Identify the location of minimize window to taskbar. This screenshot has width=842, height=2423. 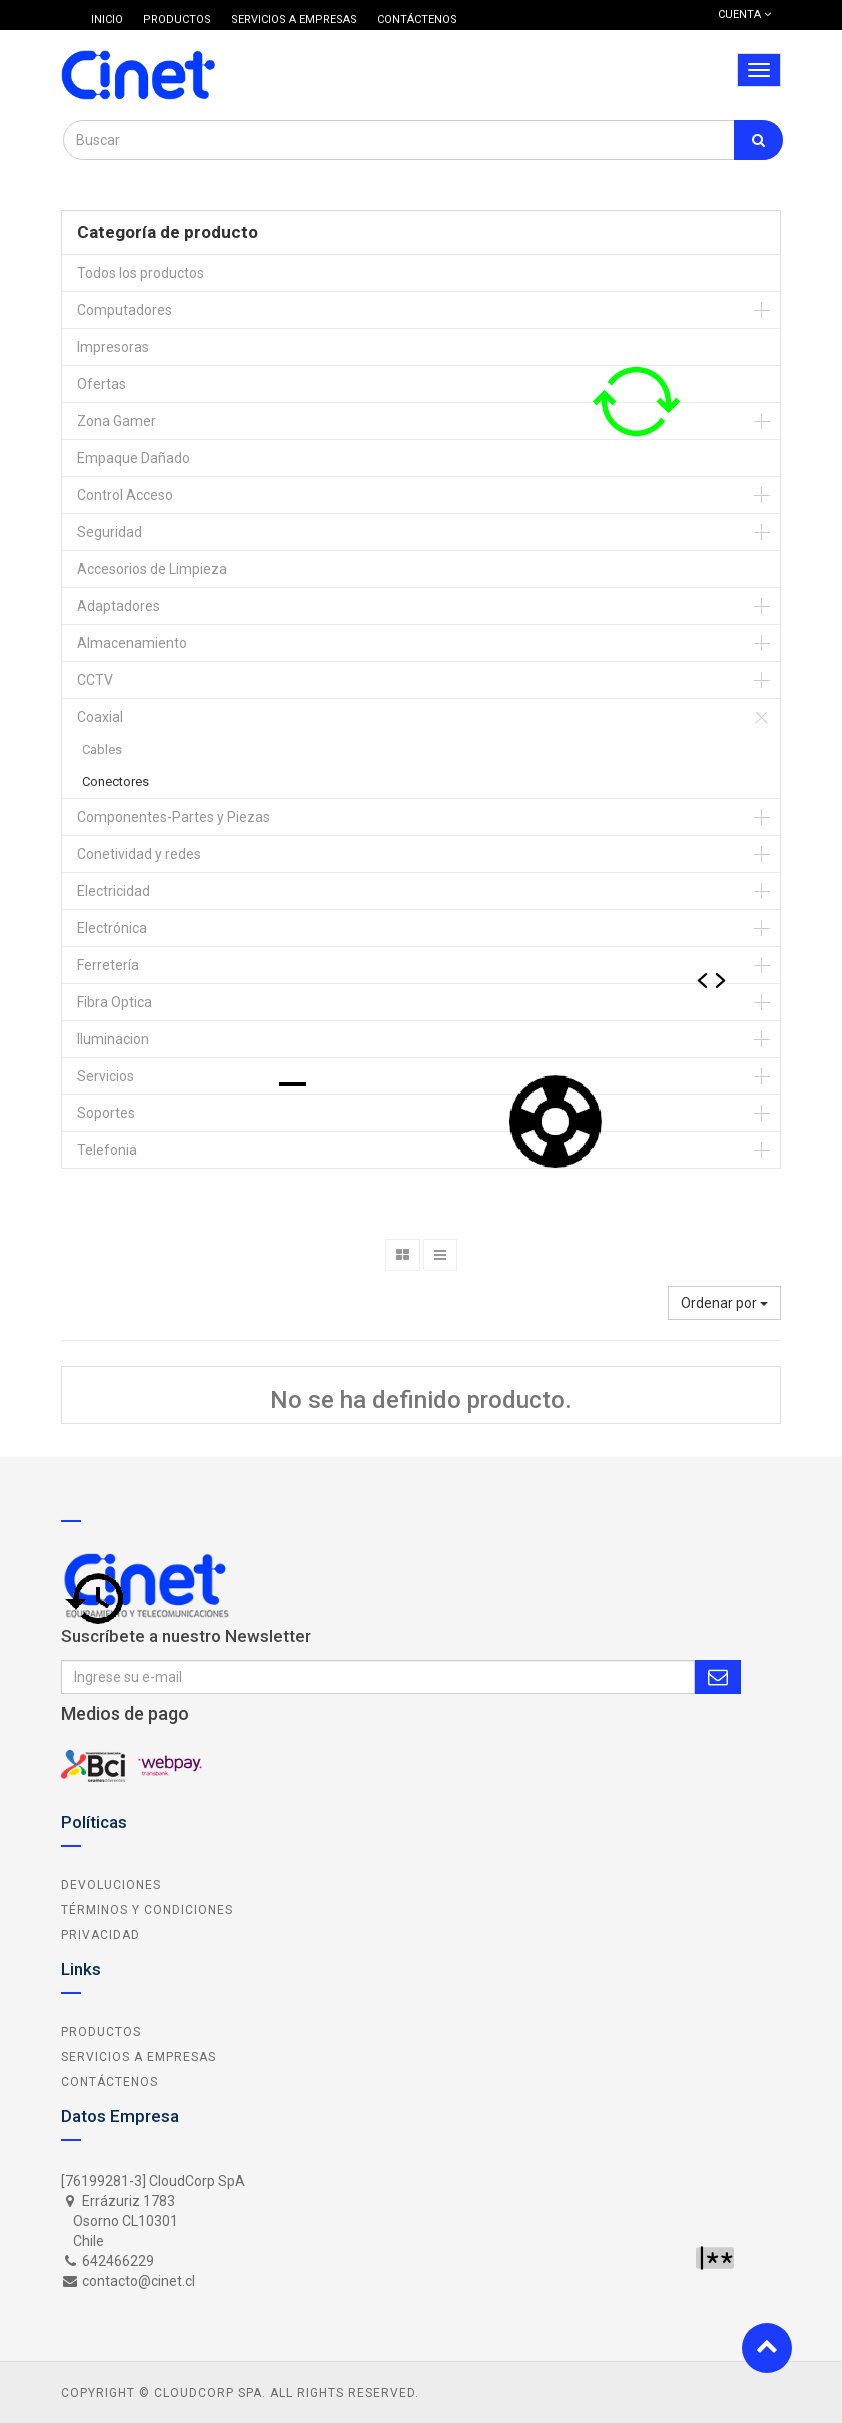
(293, 1066).